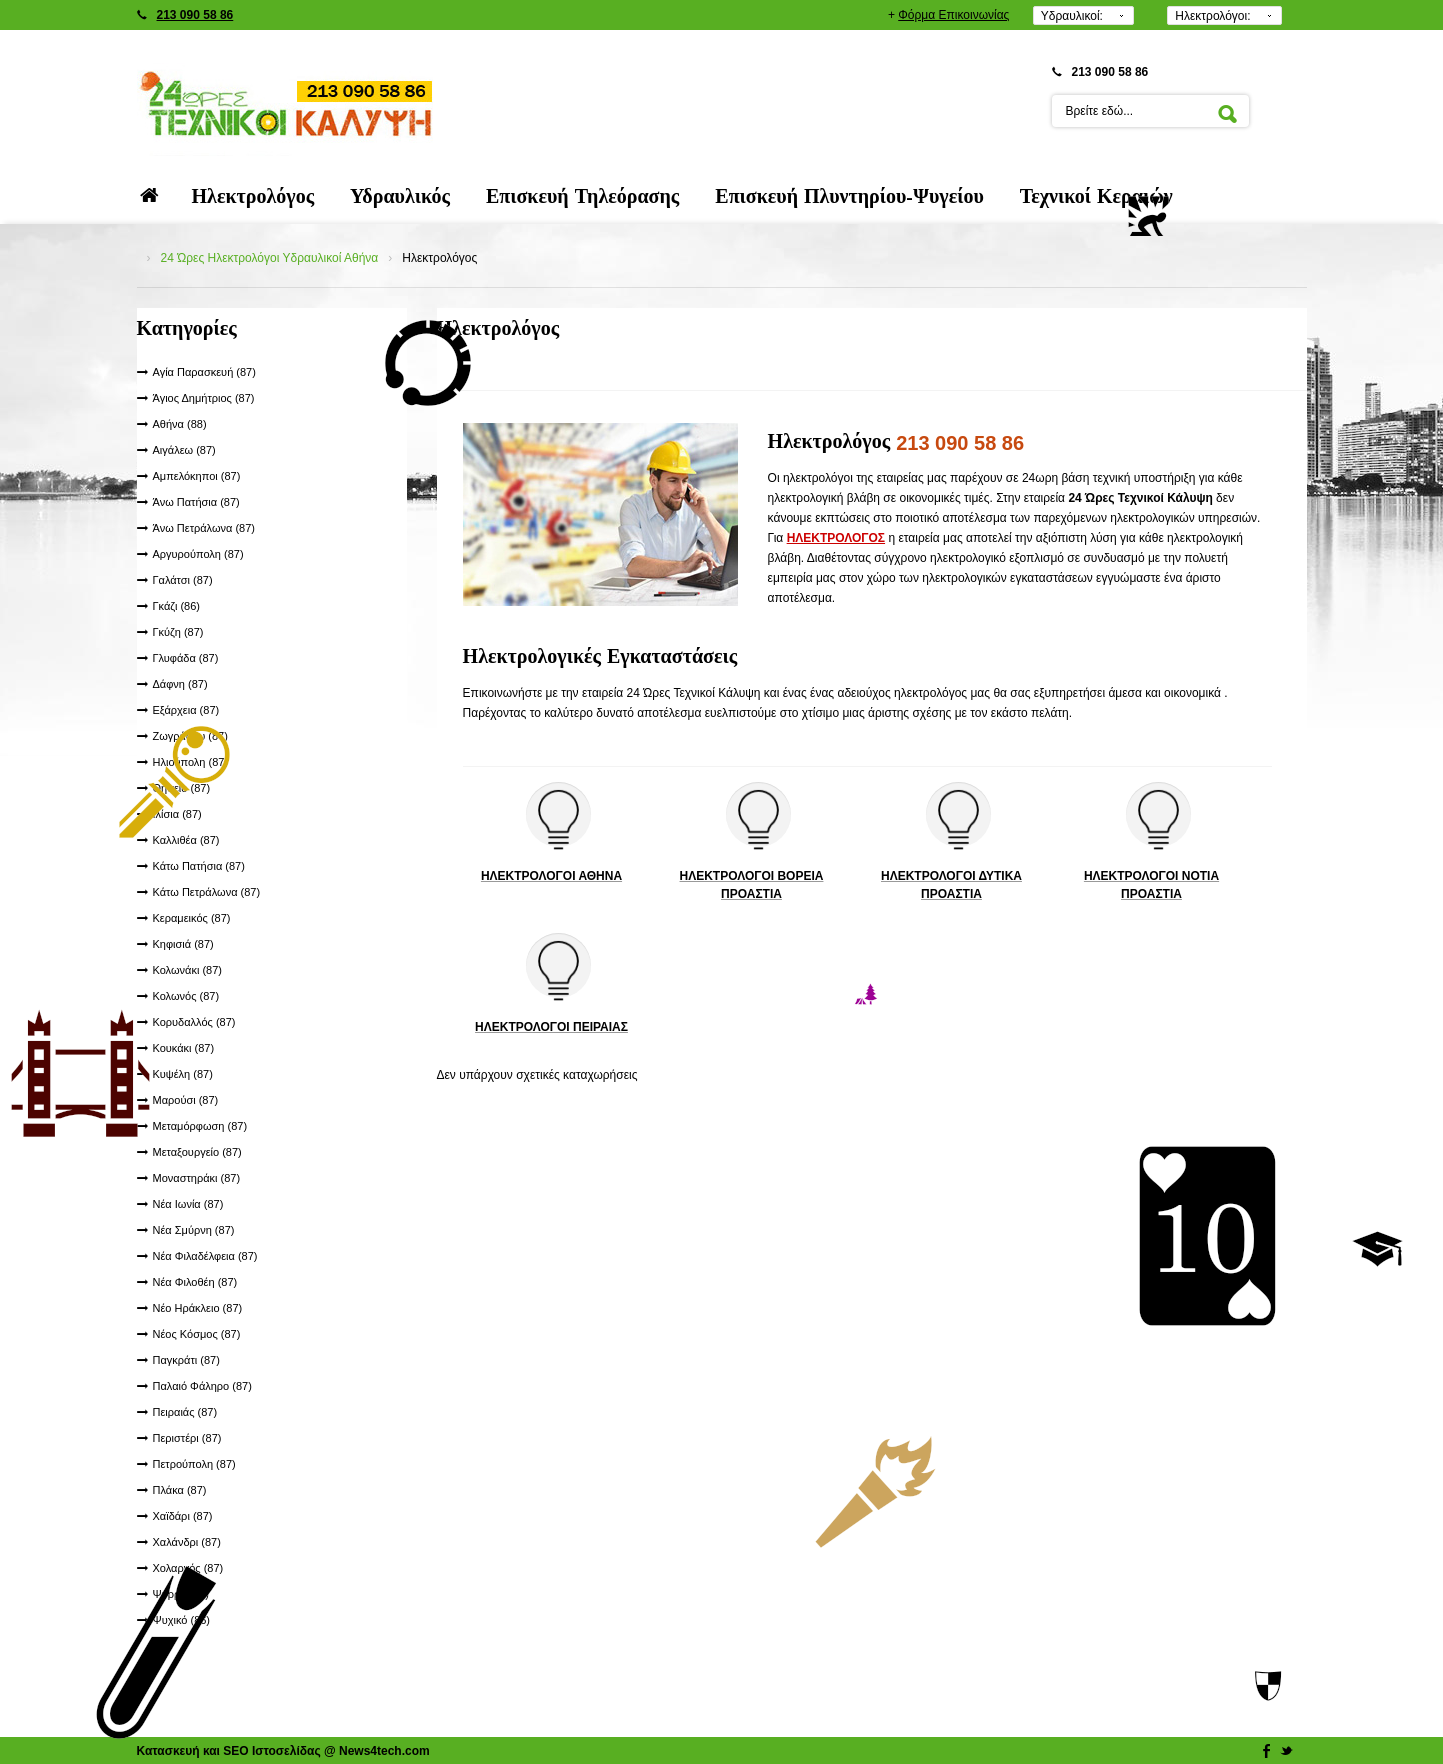 The image size is (1443, 1764). Describe the element at coordinates (80, 1070) in the screenshot. I see `view London landmarks or attractions` at that location.